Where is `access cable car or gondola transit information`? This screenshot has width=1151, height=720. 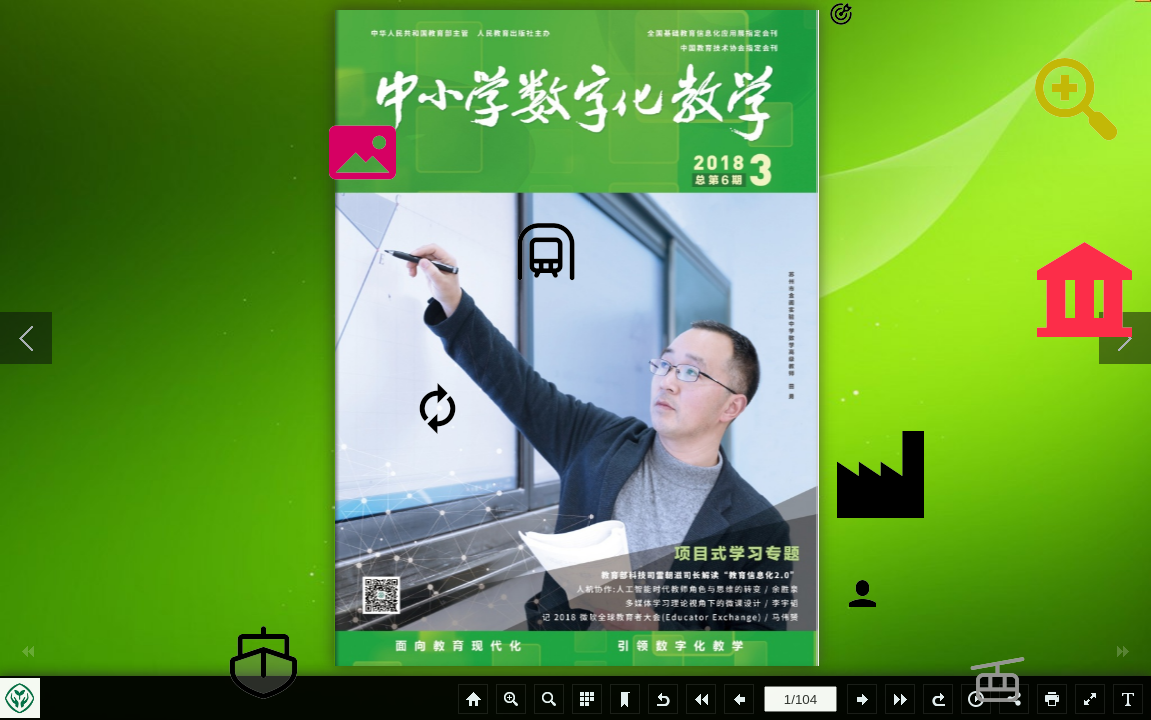 access cable car or gondola transit information is located at coordinates (997, 680).